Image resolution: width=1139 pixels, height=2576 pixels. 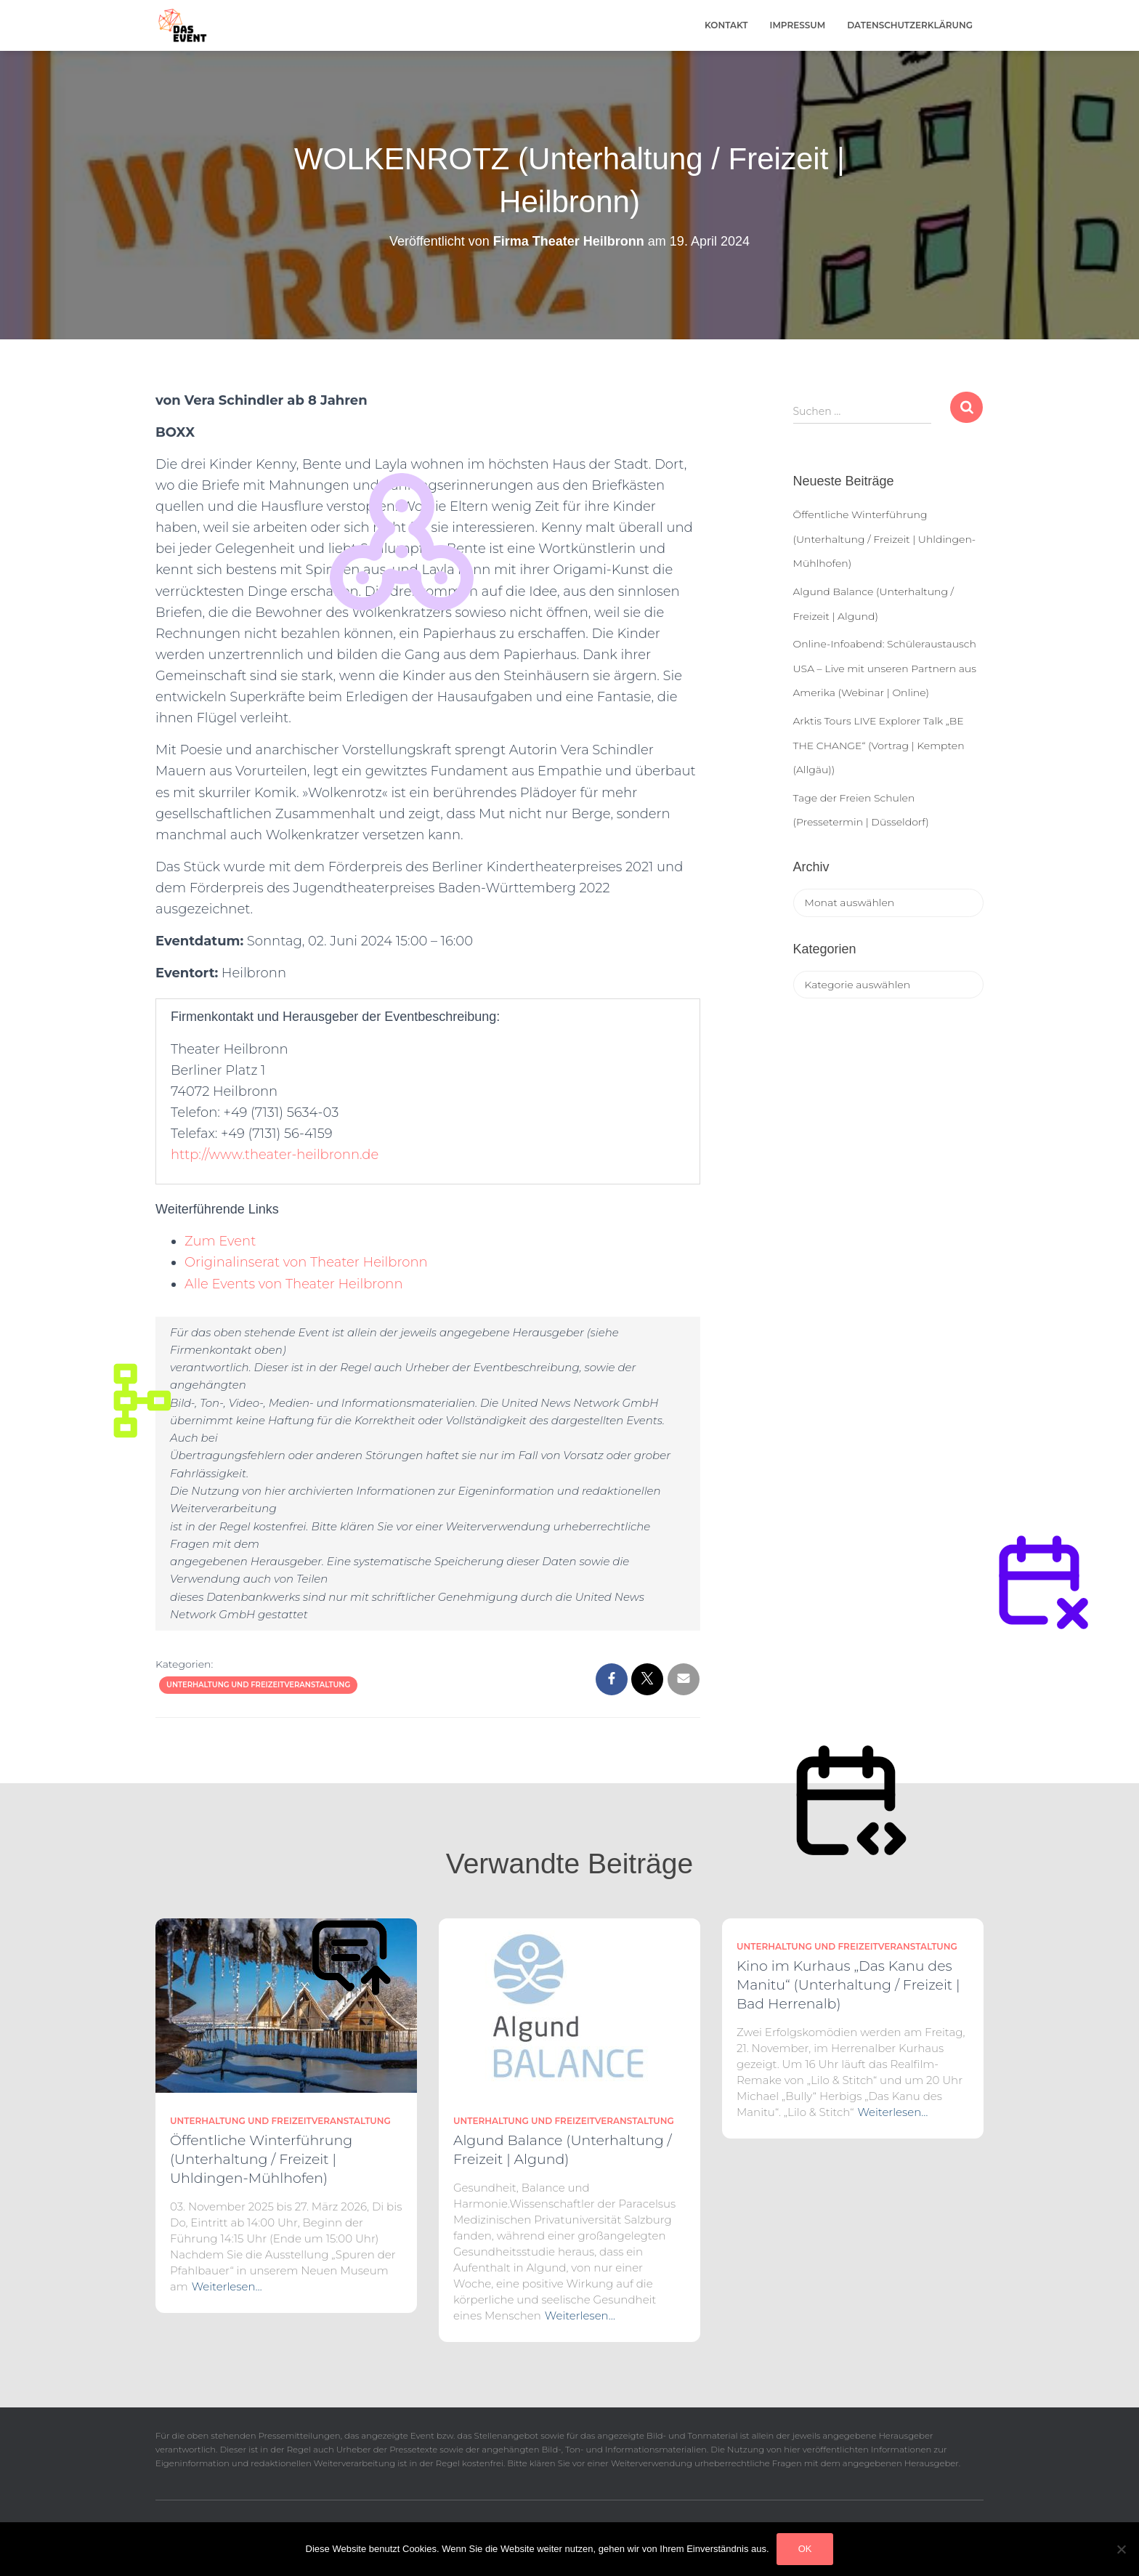 I want to click on remove an event from your calendar, so click(x=1039, y=1580).